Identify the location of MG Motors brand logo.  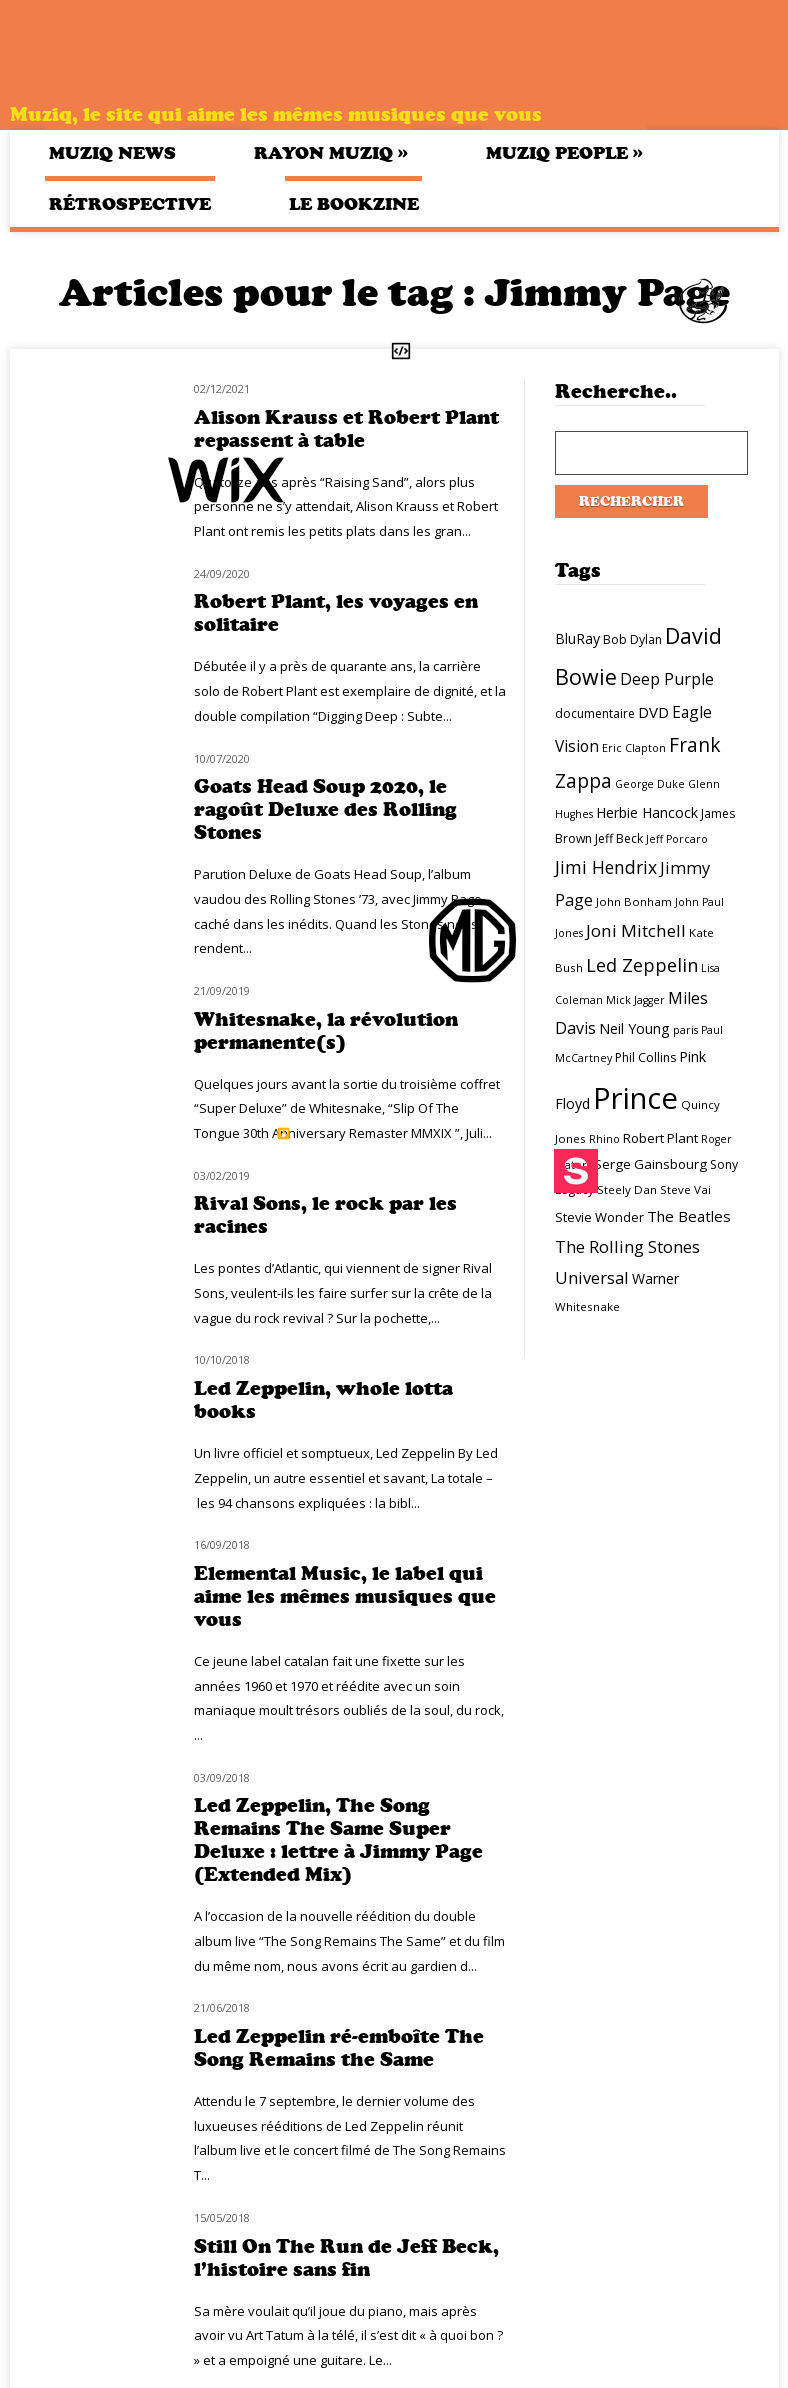
(472, 940).